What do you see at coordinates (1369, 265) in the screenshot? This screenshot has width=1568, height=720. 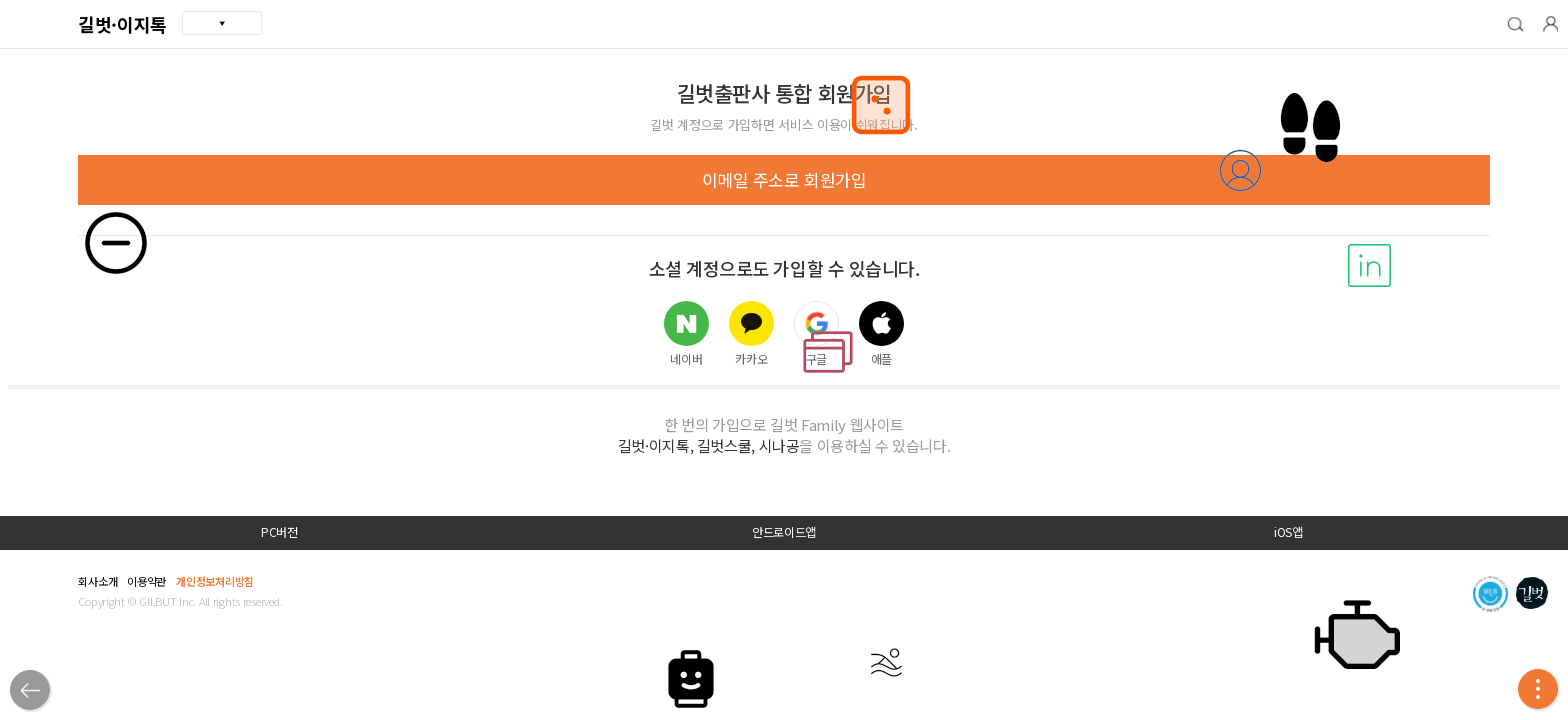 I see `open LinkedIn profile or page` at bounding box center [1369, 265].